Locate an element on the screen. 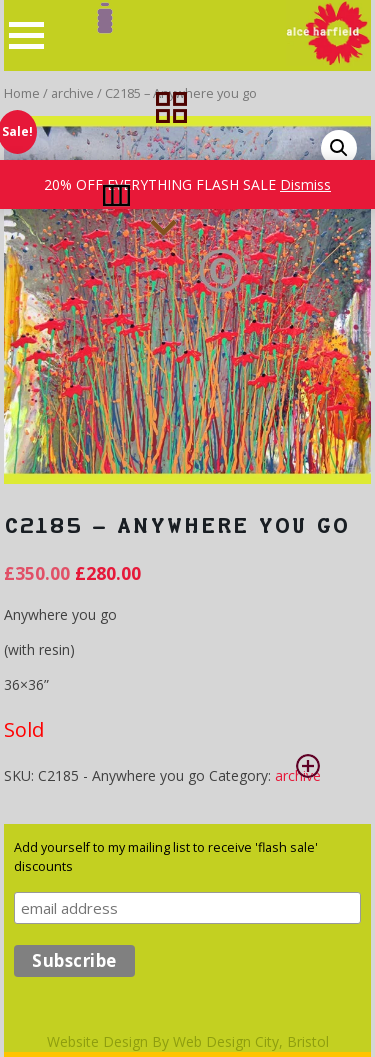 The image size is (375, 1057). expand a dropdown menu is located at coordinates (163, 227).